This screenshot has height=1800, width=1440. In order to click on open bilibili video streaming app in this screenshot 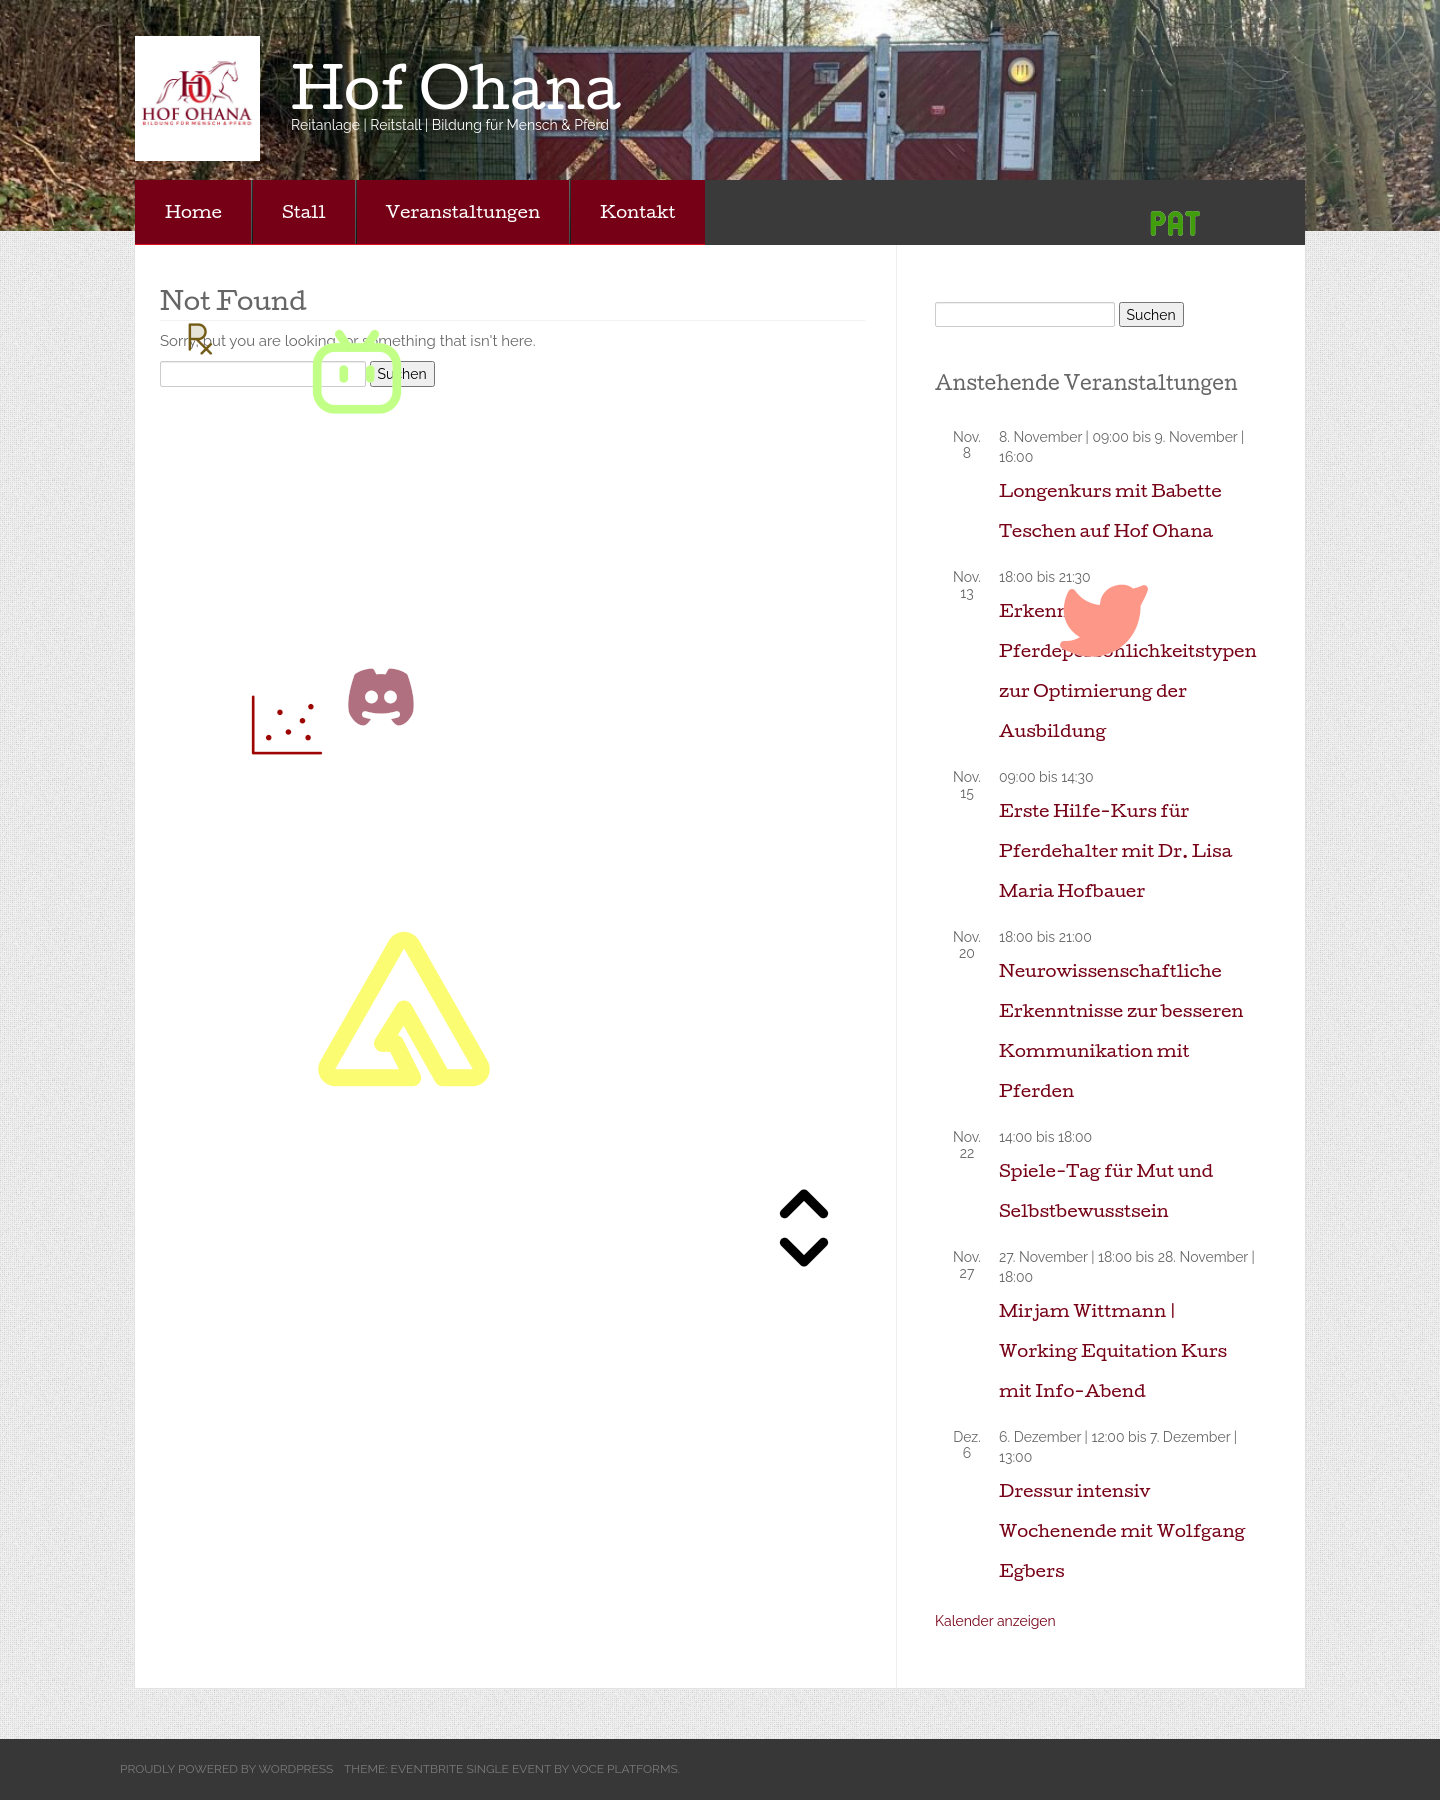, I will do `click(357, 374)`.